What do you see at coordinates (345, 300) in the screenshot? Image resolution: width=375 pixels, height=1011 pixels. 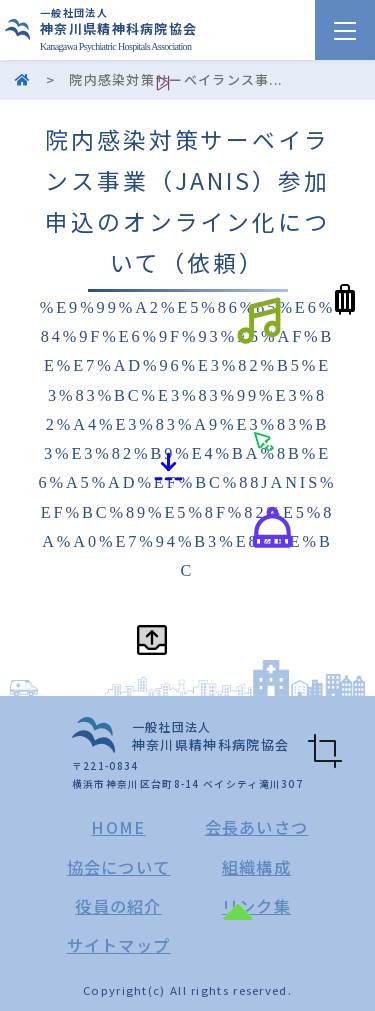 I see `access travel or trip planning features` at bounding box center [345, 300].